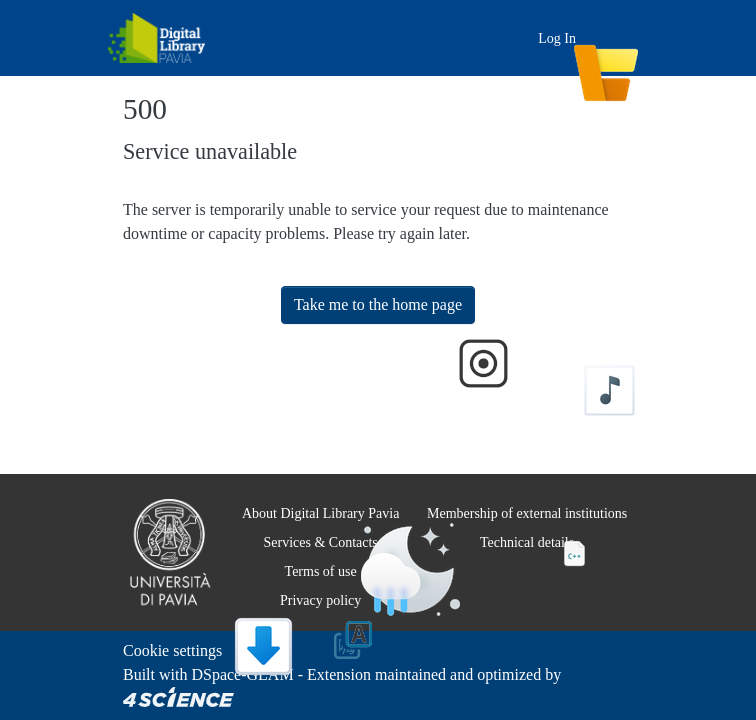 Image resolution: width=756 pixels, height=720 pixels. What do you see at coordinates (483, 363) in the screenshot?
I see `open rhythmbox music player` at bounding box center [483, 363].